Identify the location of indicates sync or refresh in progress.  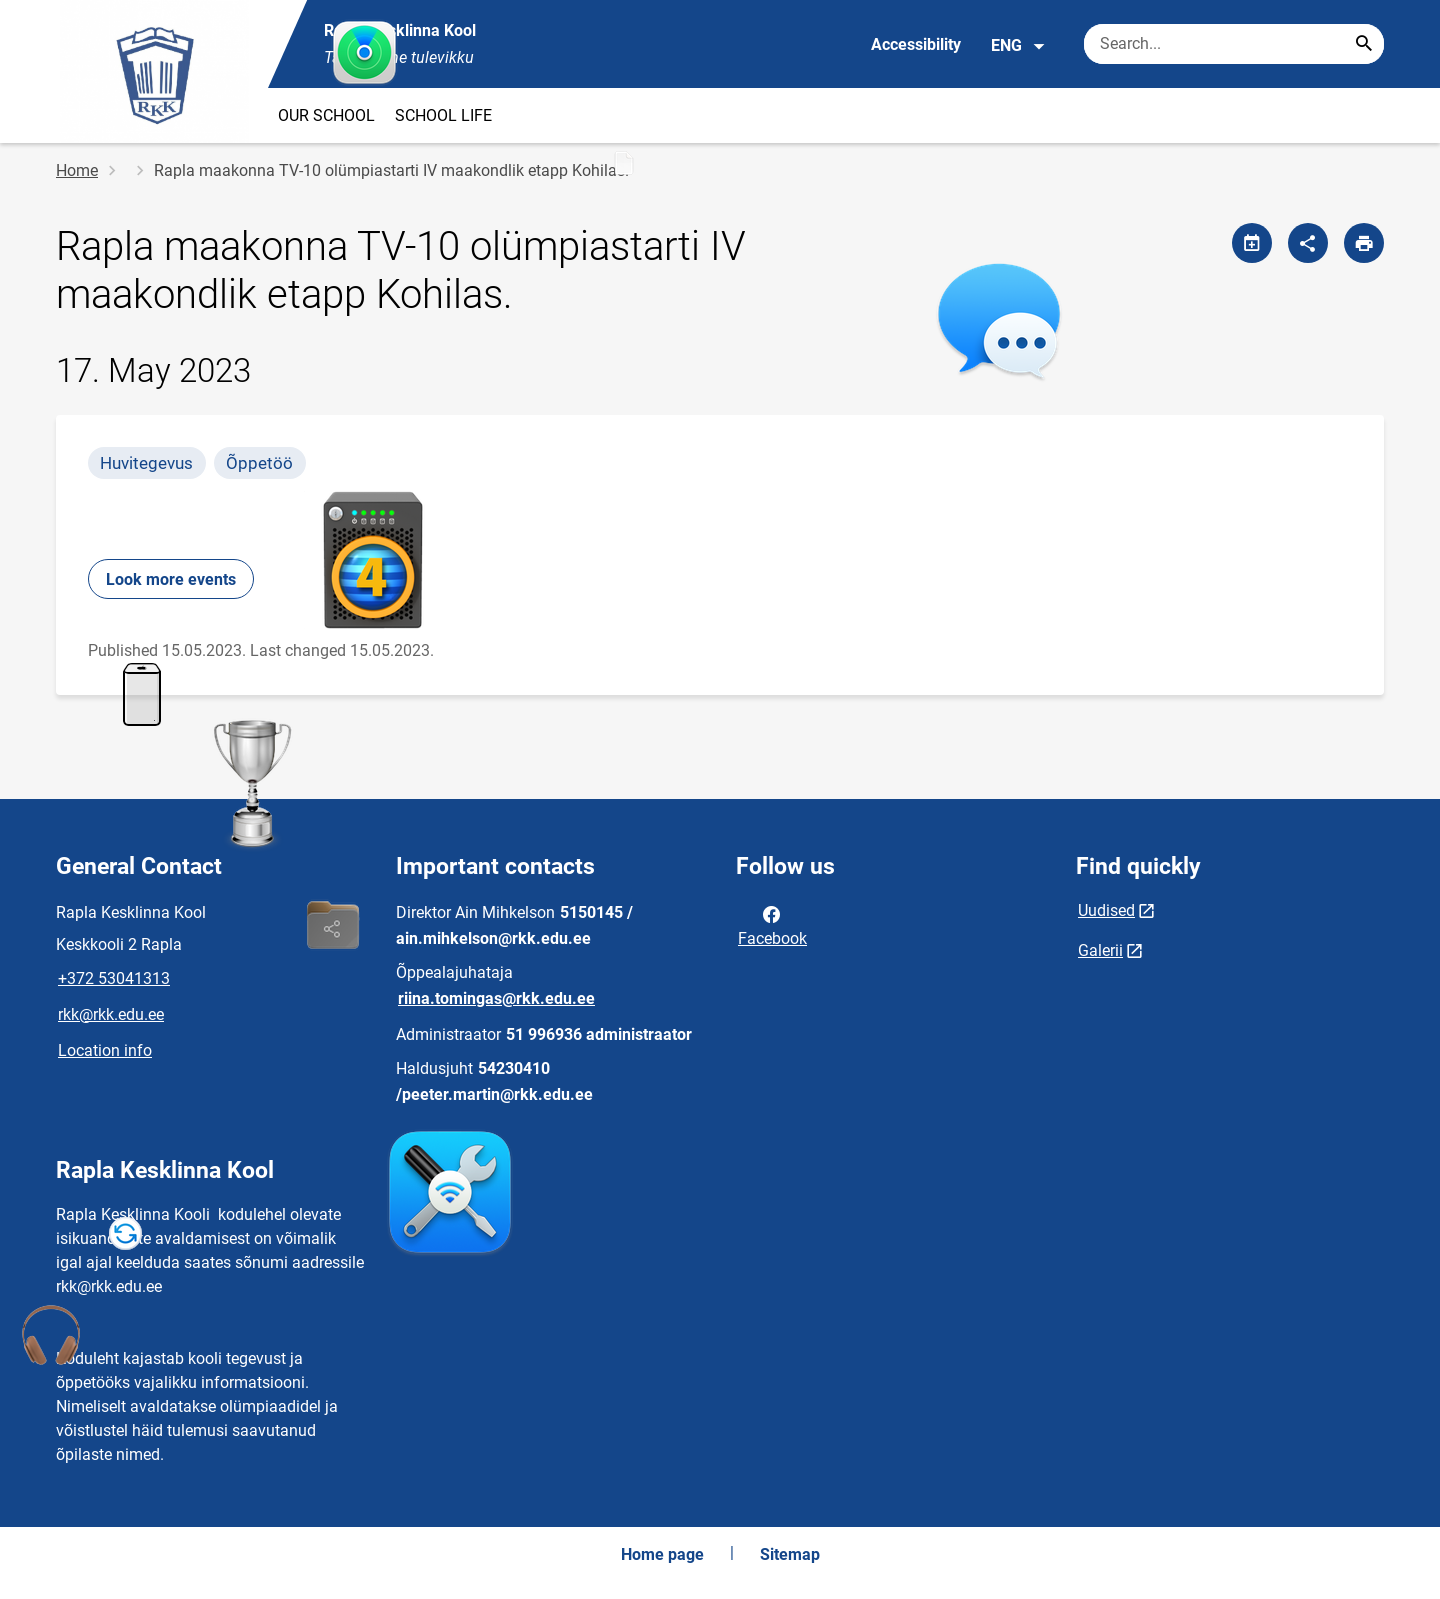
(125, 1233).